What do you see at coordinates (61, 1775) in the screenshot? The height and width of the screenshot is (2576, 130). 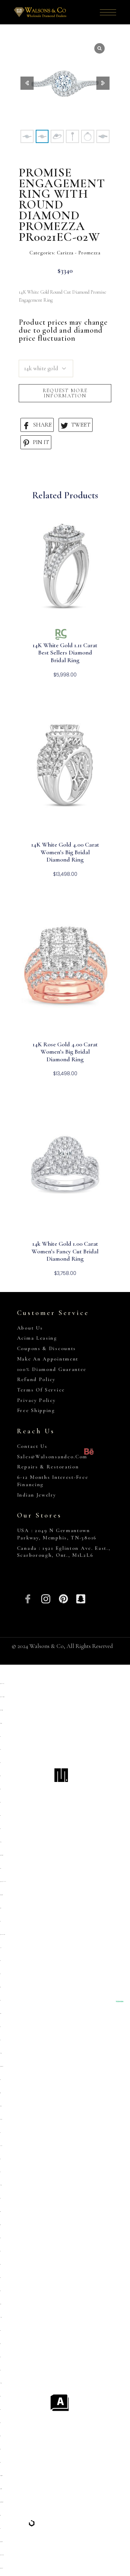 I see `micropython programming language logo` at bounding box center [61, 1775].